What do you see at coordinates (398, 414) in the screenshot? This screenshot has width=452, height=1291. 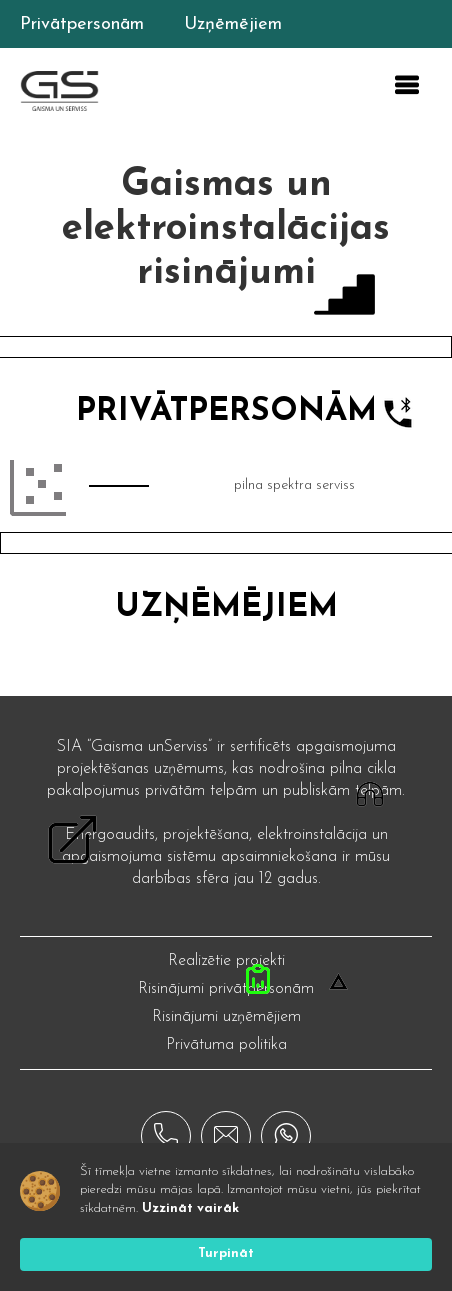 I see `indicates an active call using a bluetooth speaker` at bounding box center [398, 414].